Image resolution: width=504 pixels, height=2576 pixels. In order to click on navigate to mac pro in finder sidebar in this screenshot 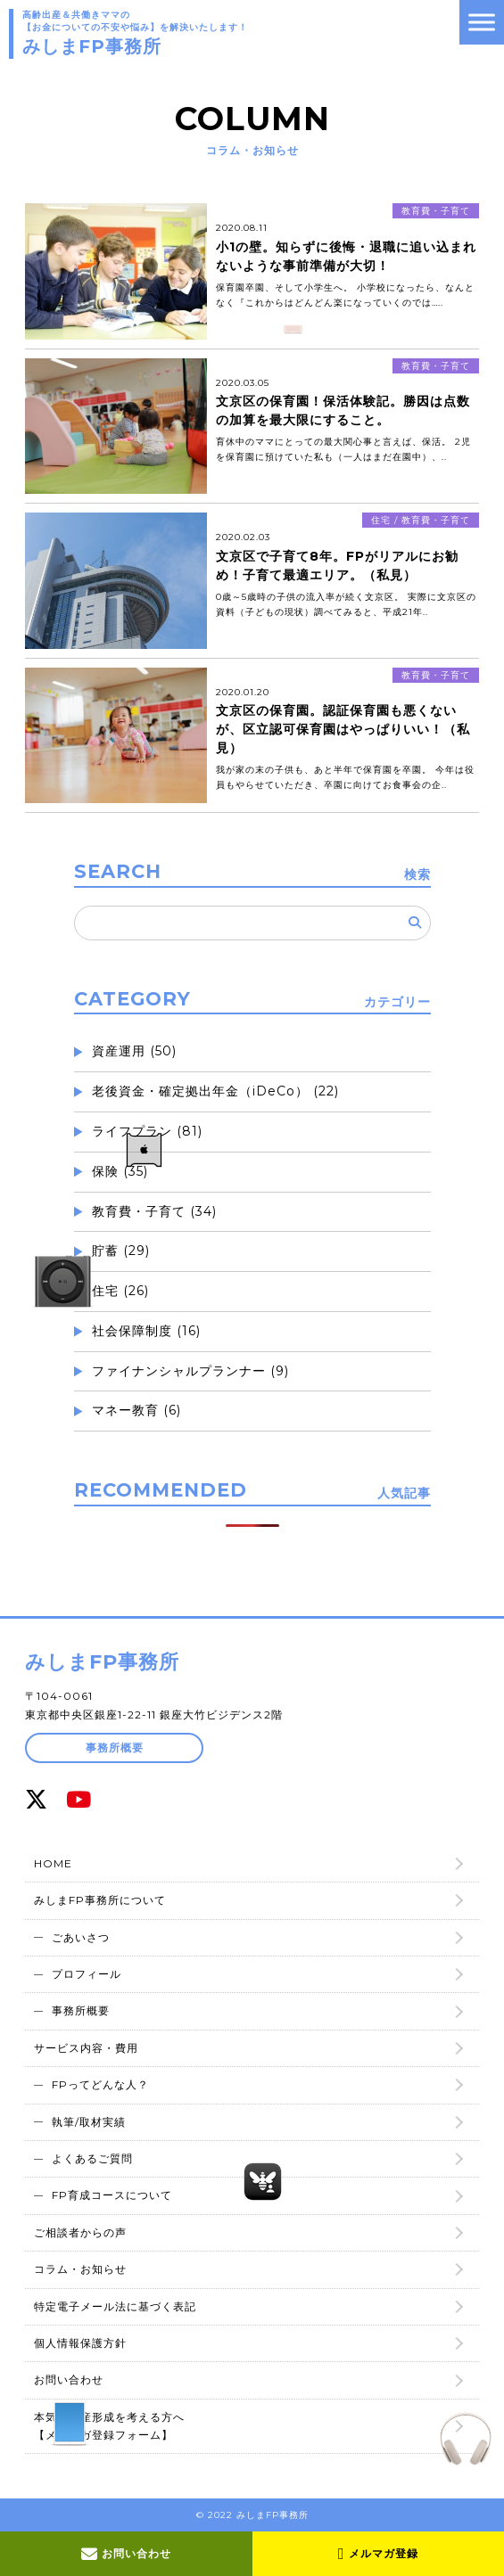, I will do `click(144, 1149)`.